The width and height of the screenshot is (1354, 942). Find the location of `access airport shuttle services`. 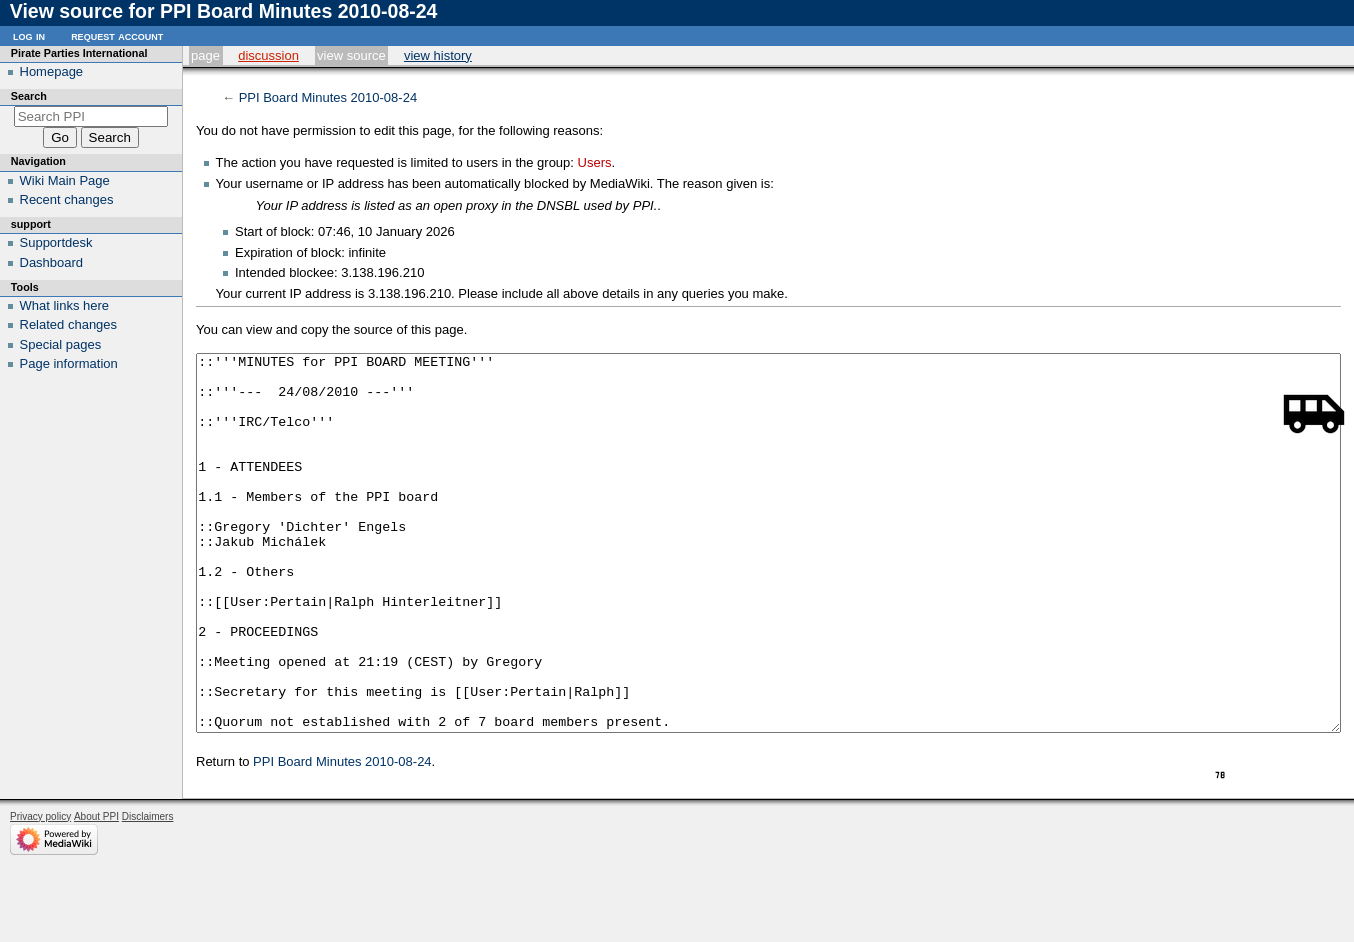

access airport shuttle services is located at coordinates (1314, 414).